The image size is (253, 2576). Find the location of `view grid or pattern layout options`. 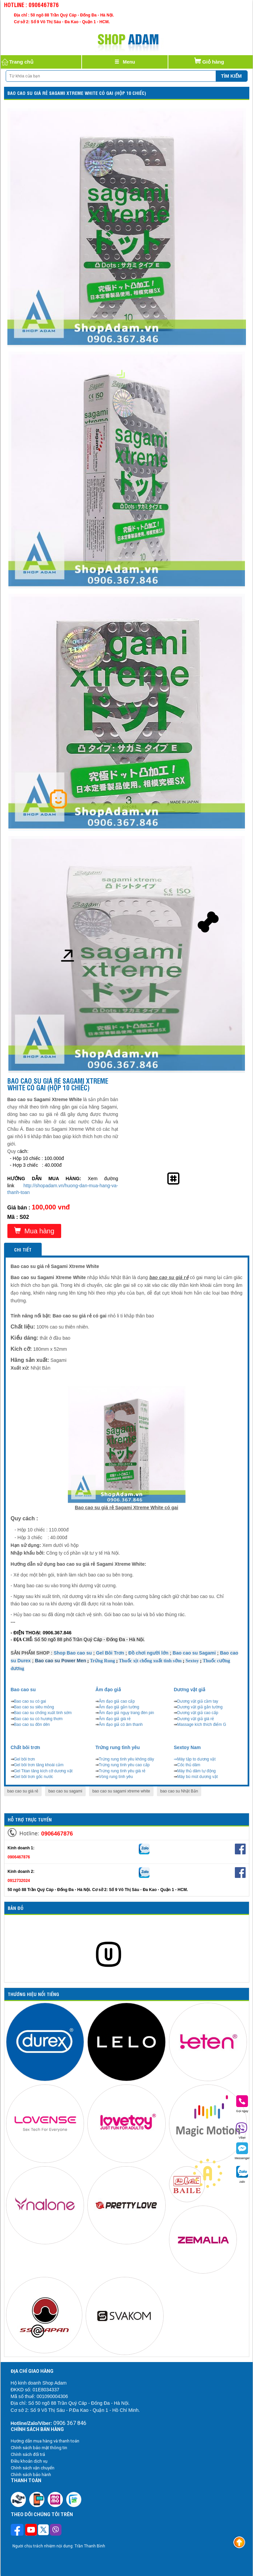

view grid or pattern layout options is located at coordinates (173, 1178).